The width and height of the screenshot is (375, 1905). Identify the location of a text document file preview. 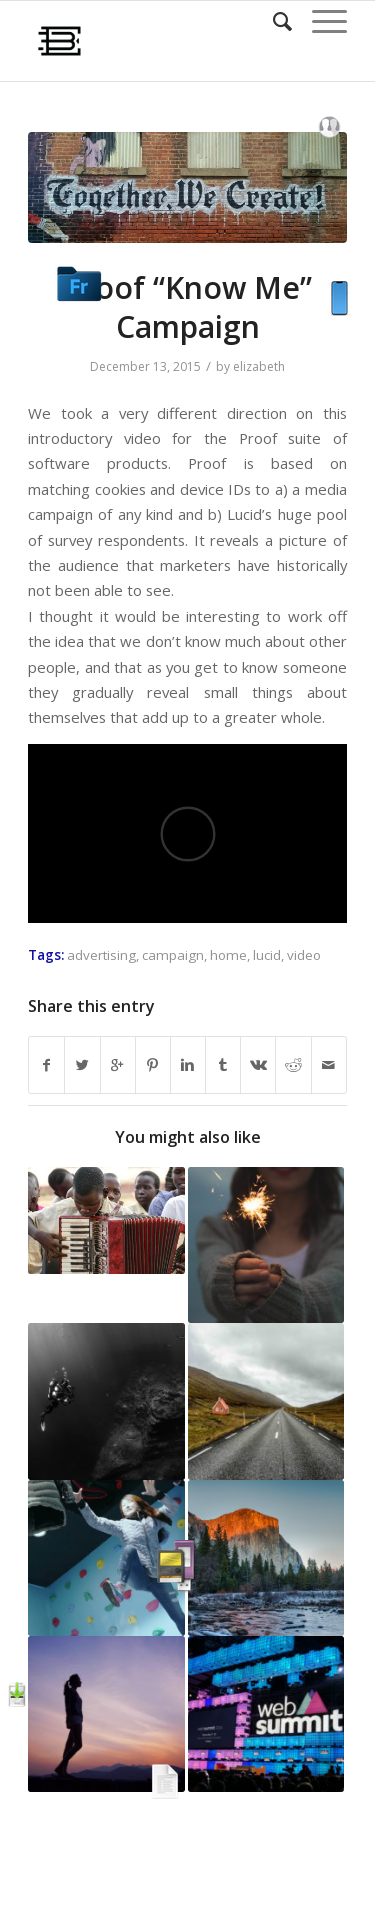
(165, 1782).